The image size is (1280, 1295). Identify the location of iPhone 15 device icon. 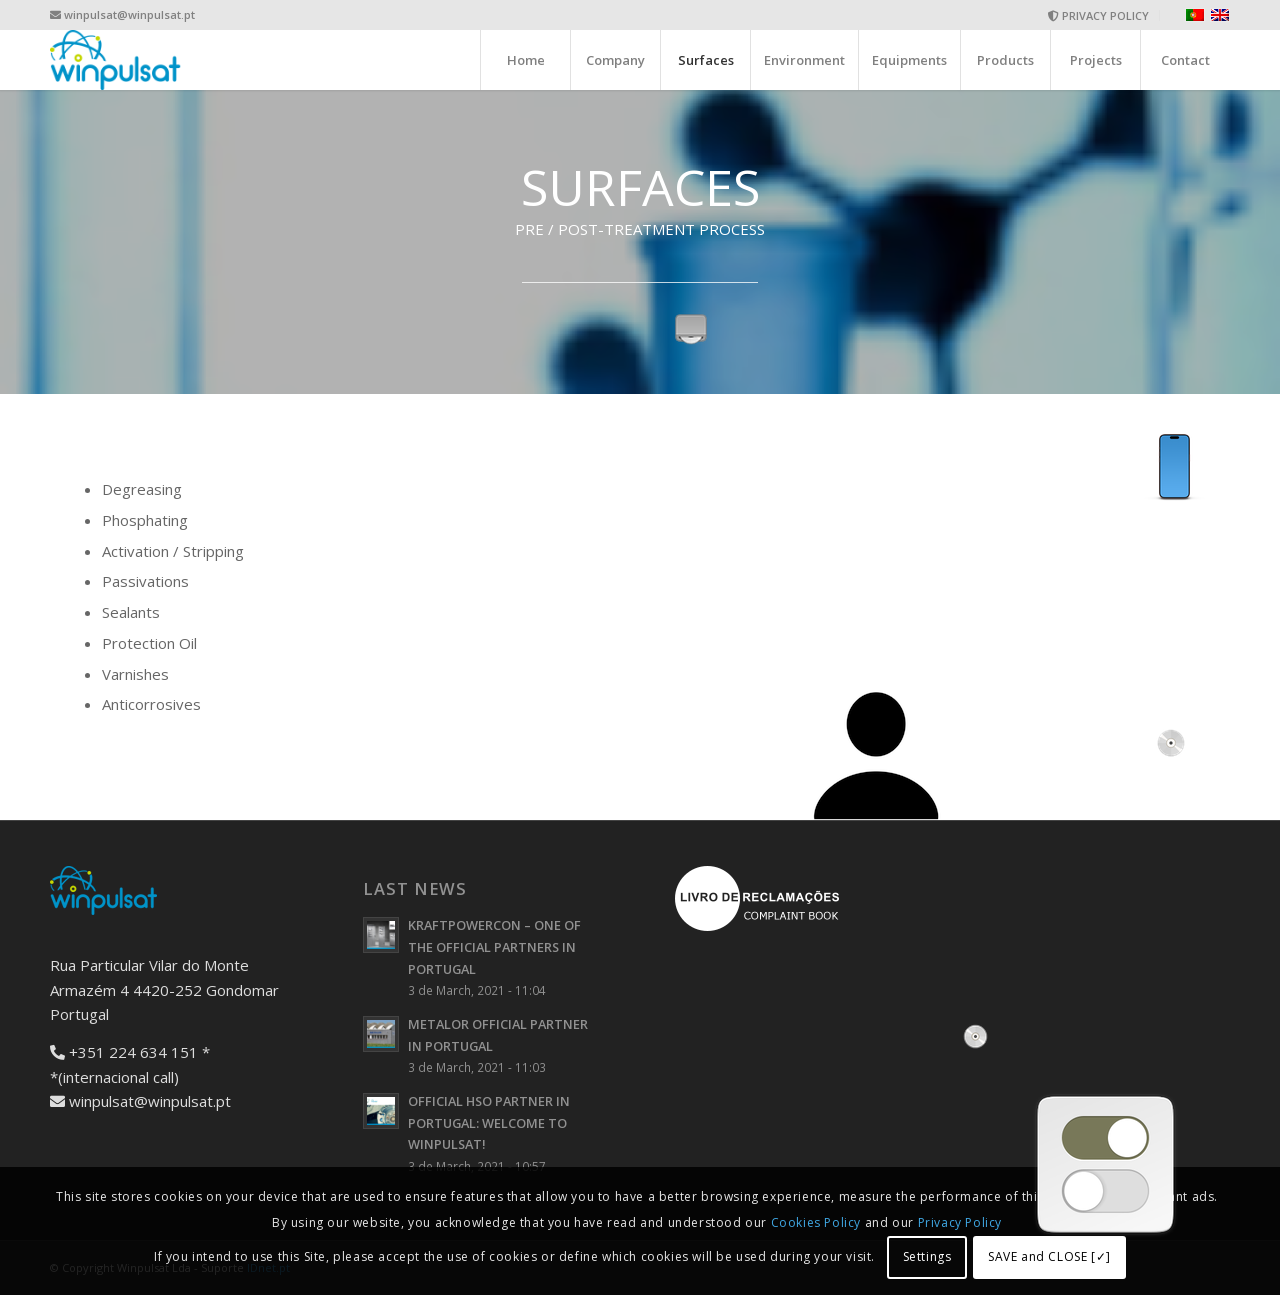
(1174, 467).